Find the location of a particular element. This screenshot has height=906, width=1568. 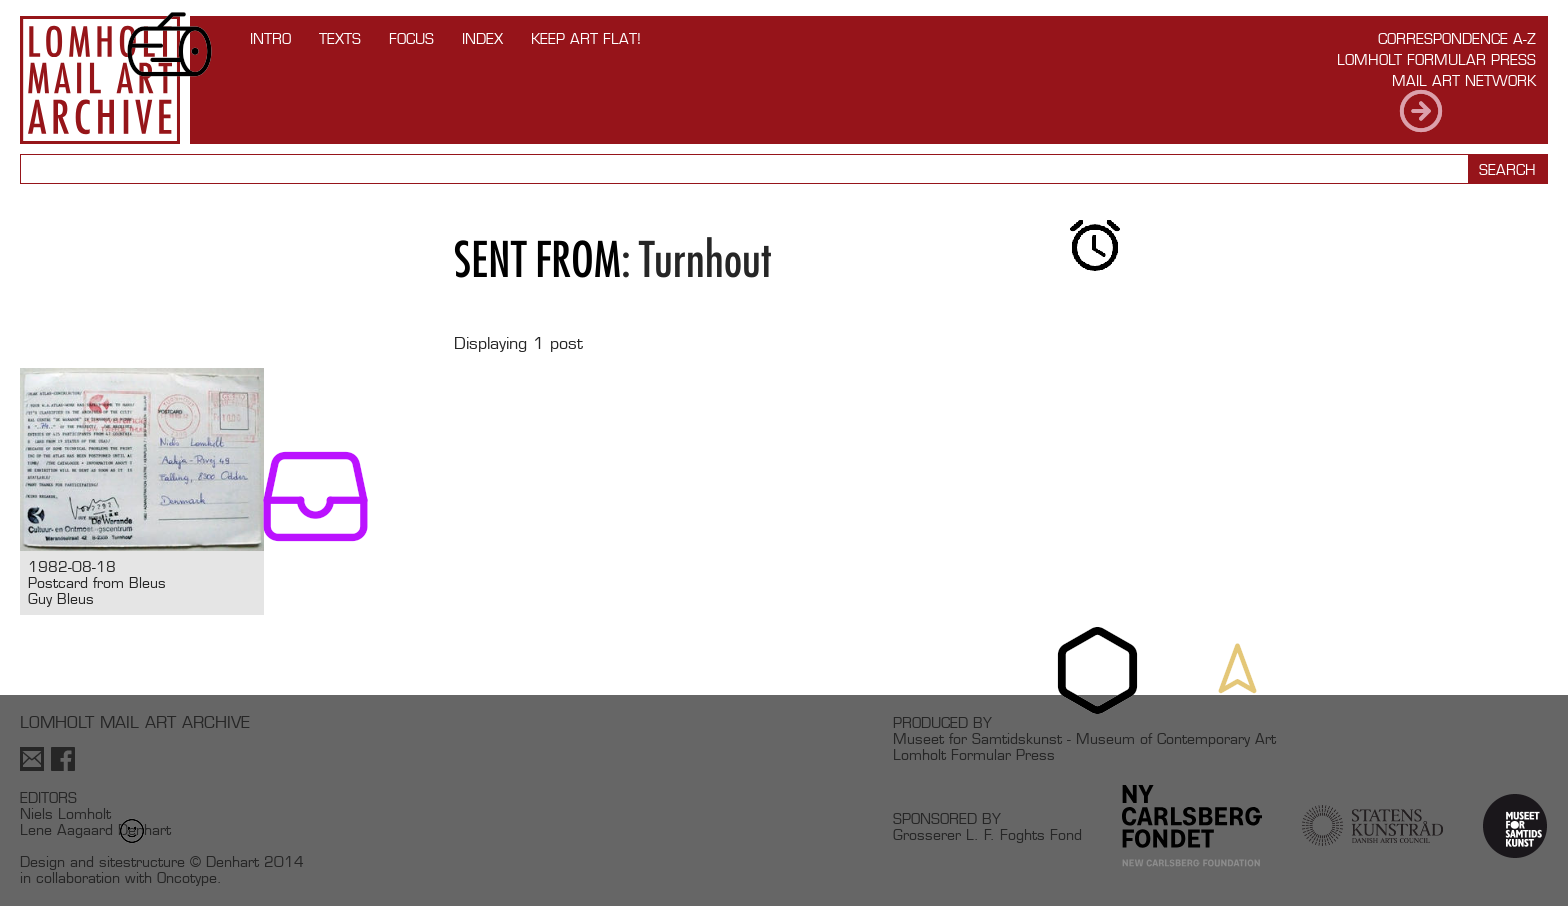

proceed to the next step is located at coordinates (1421, 111).